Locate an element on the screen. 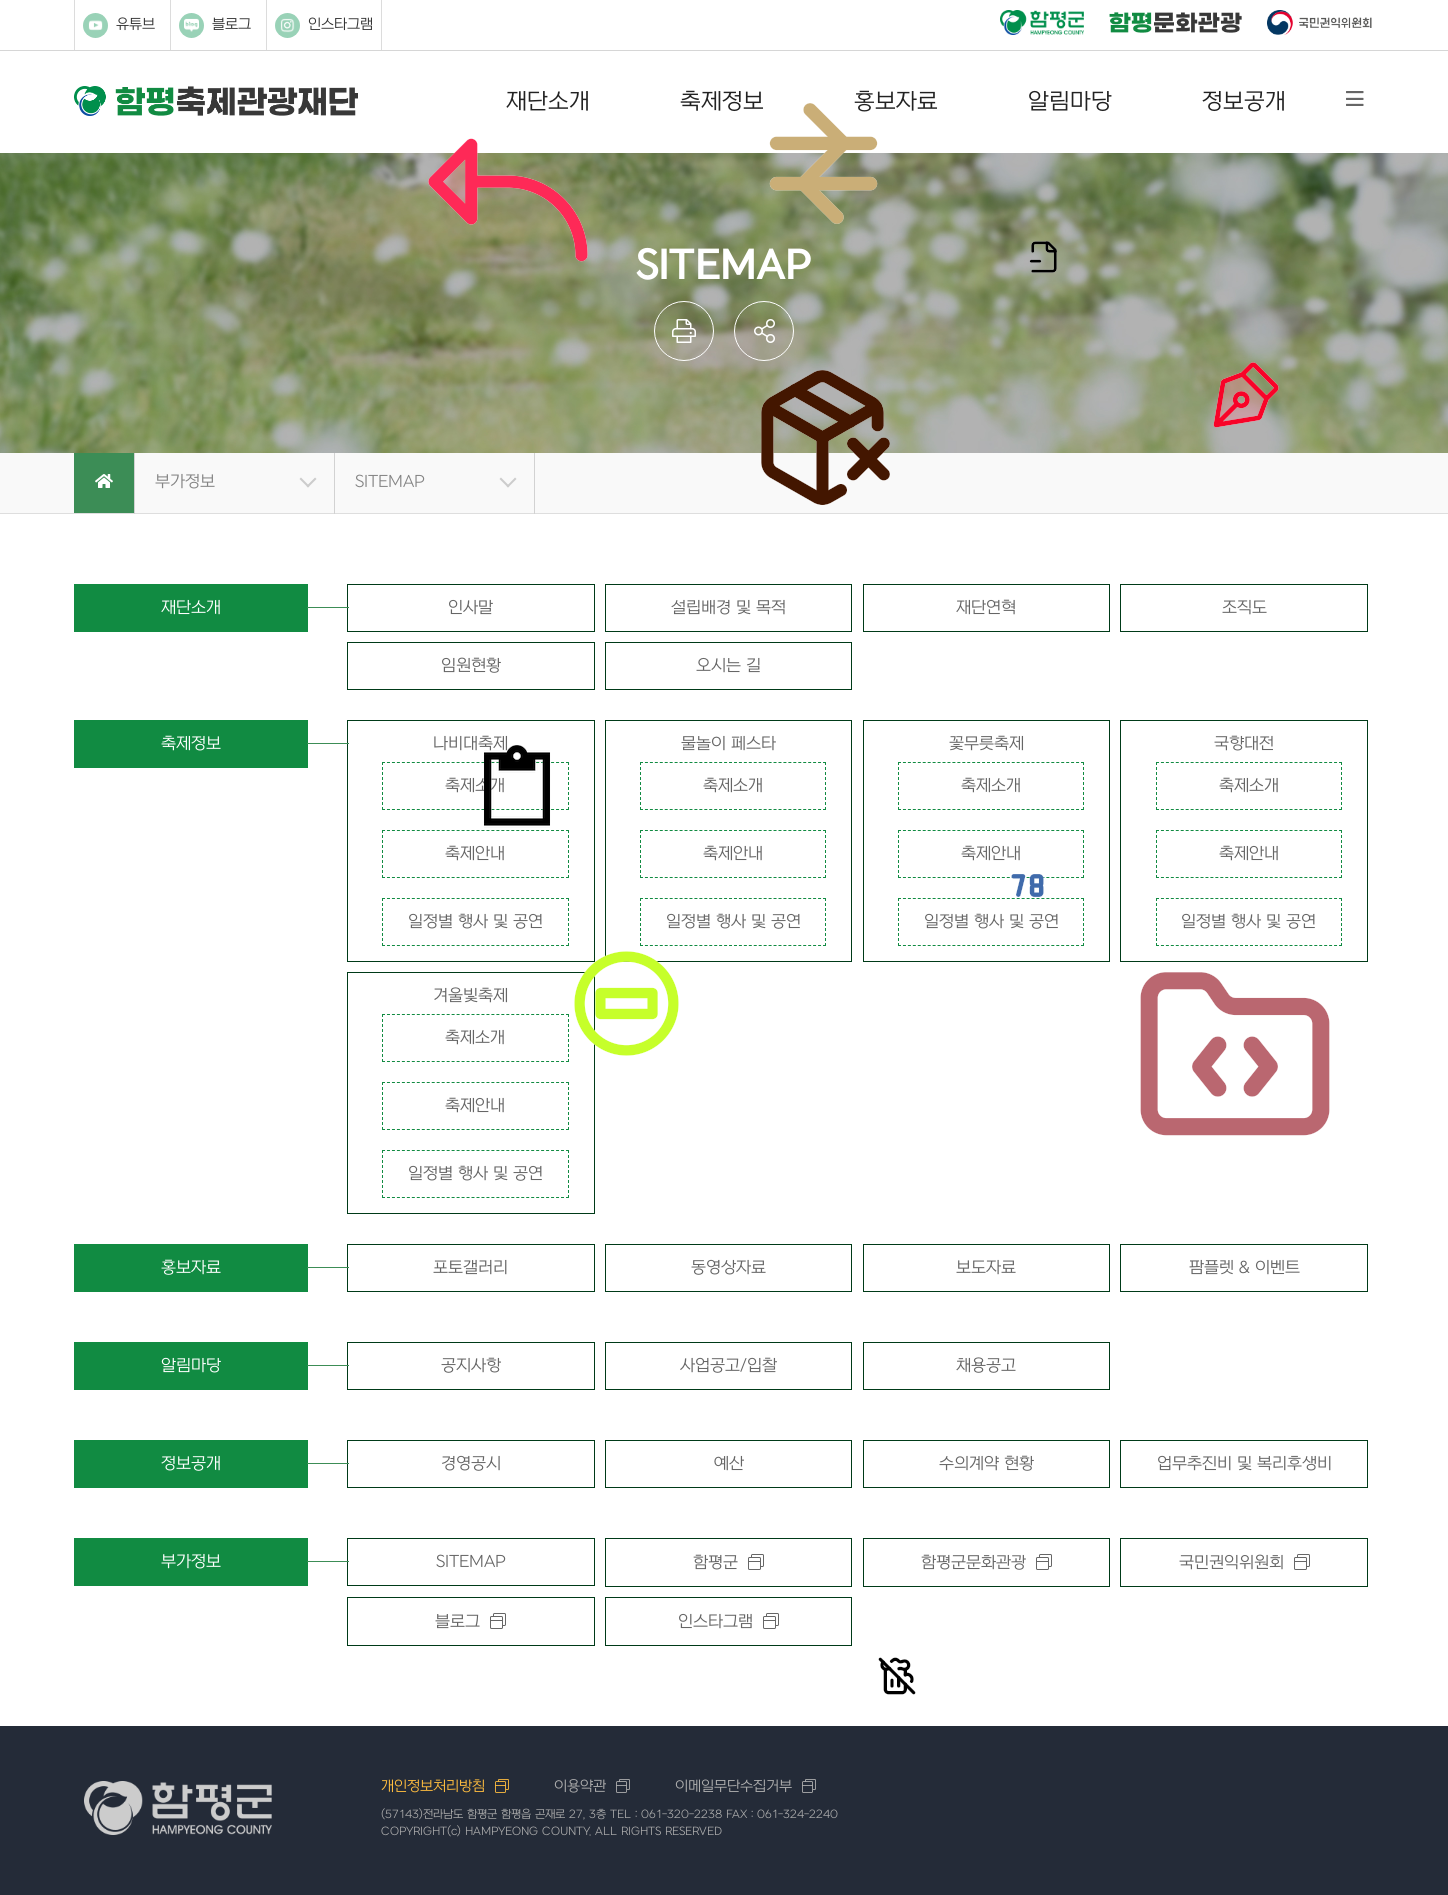 The height and width of the screenshot is (1895, 1448). reply to a message is located at coordinates (508, 200).